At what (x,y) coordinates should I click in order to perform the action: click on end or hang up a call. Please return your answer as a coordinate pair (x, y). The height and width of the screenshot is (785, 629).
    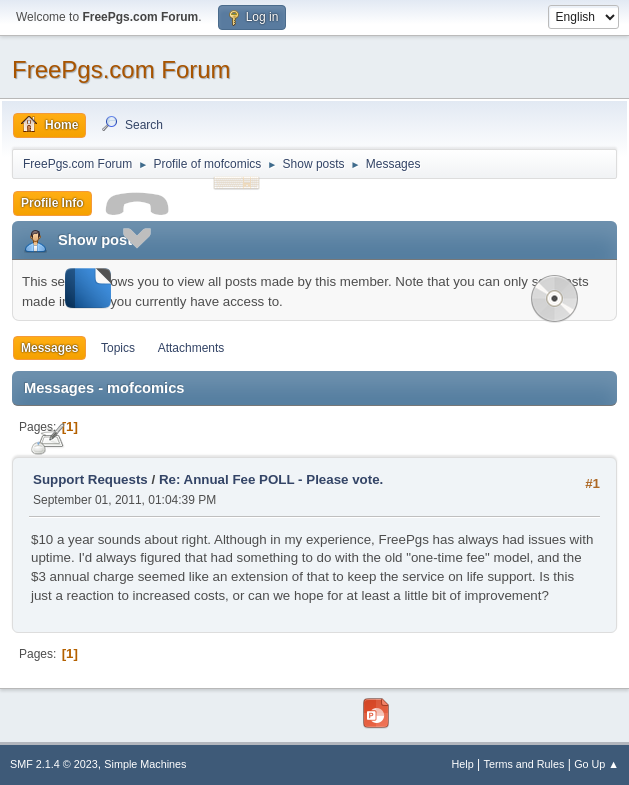
    Looking at the image, I should click on (137, 215).